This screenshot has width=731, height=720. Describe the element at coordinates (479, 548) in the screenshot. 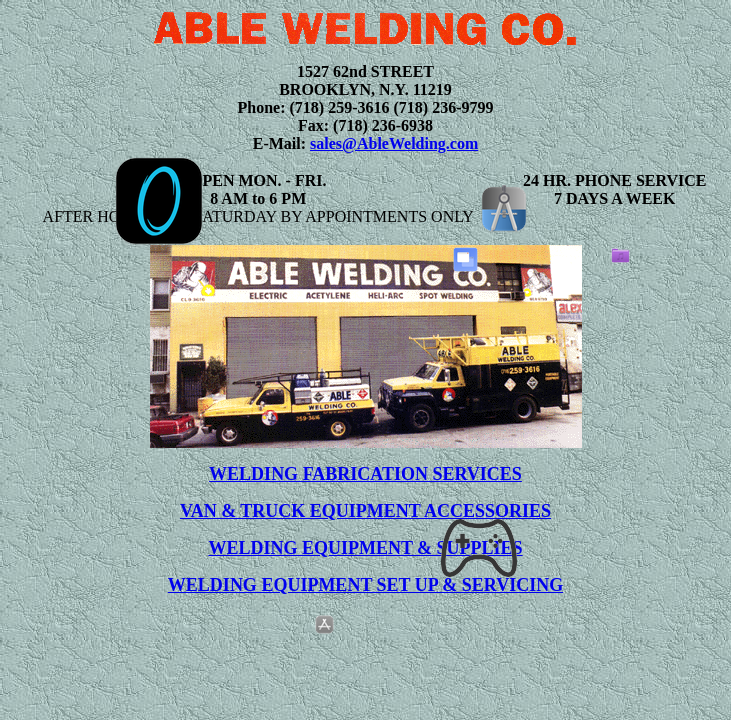

I see `access games and gaming applications` at that location.